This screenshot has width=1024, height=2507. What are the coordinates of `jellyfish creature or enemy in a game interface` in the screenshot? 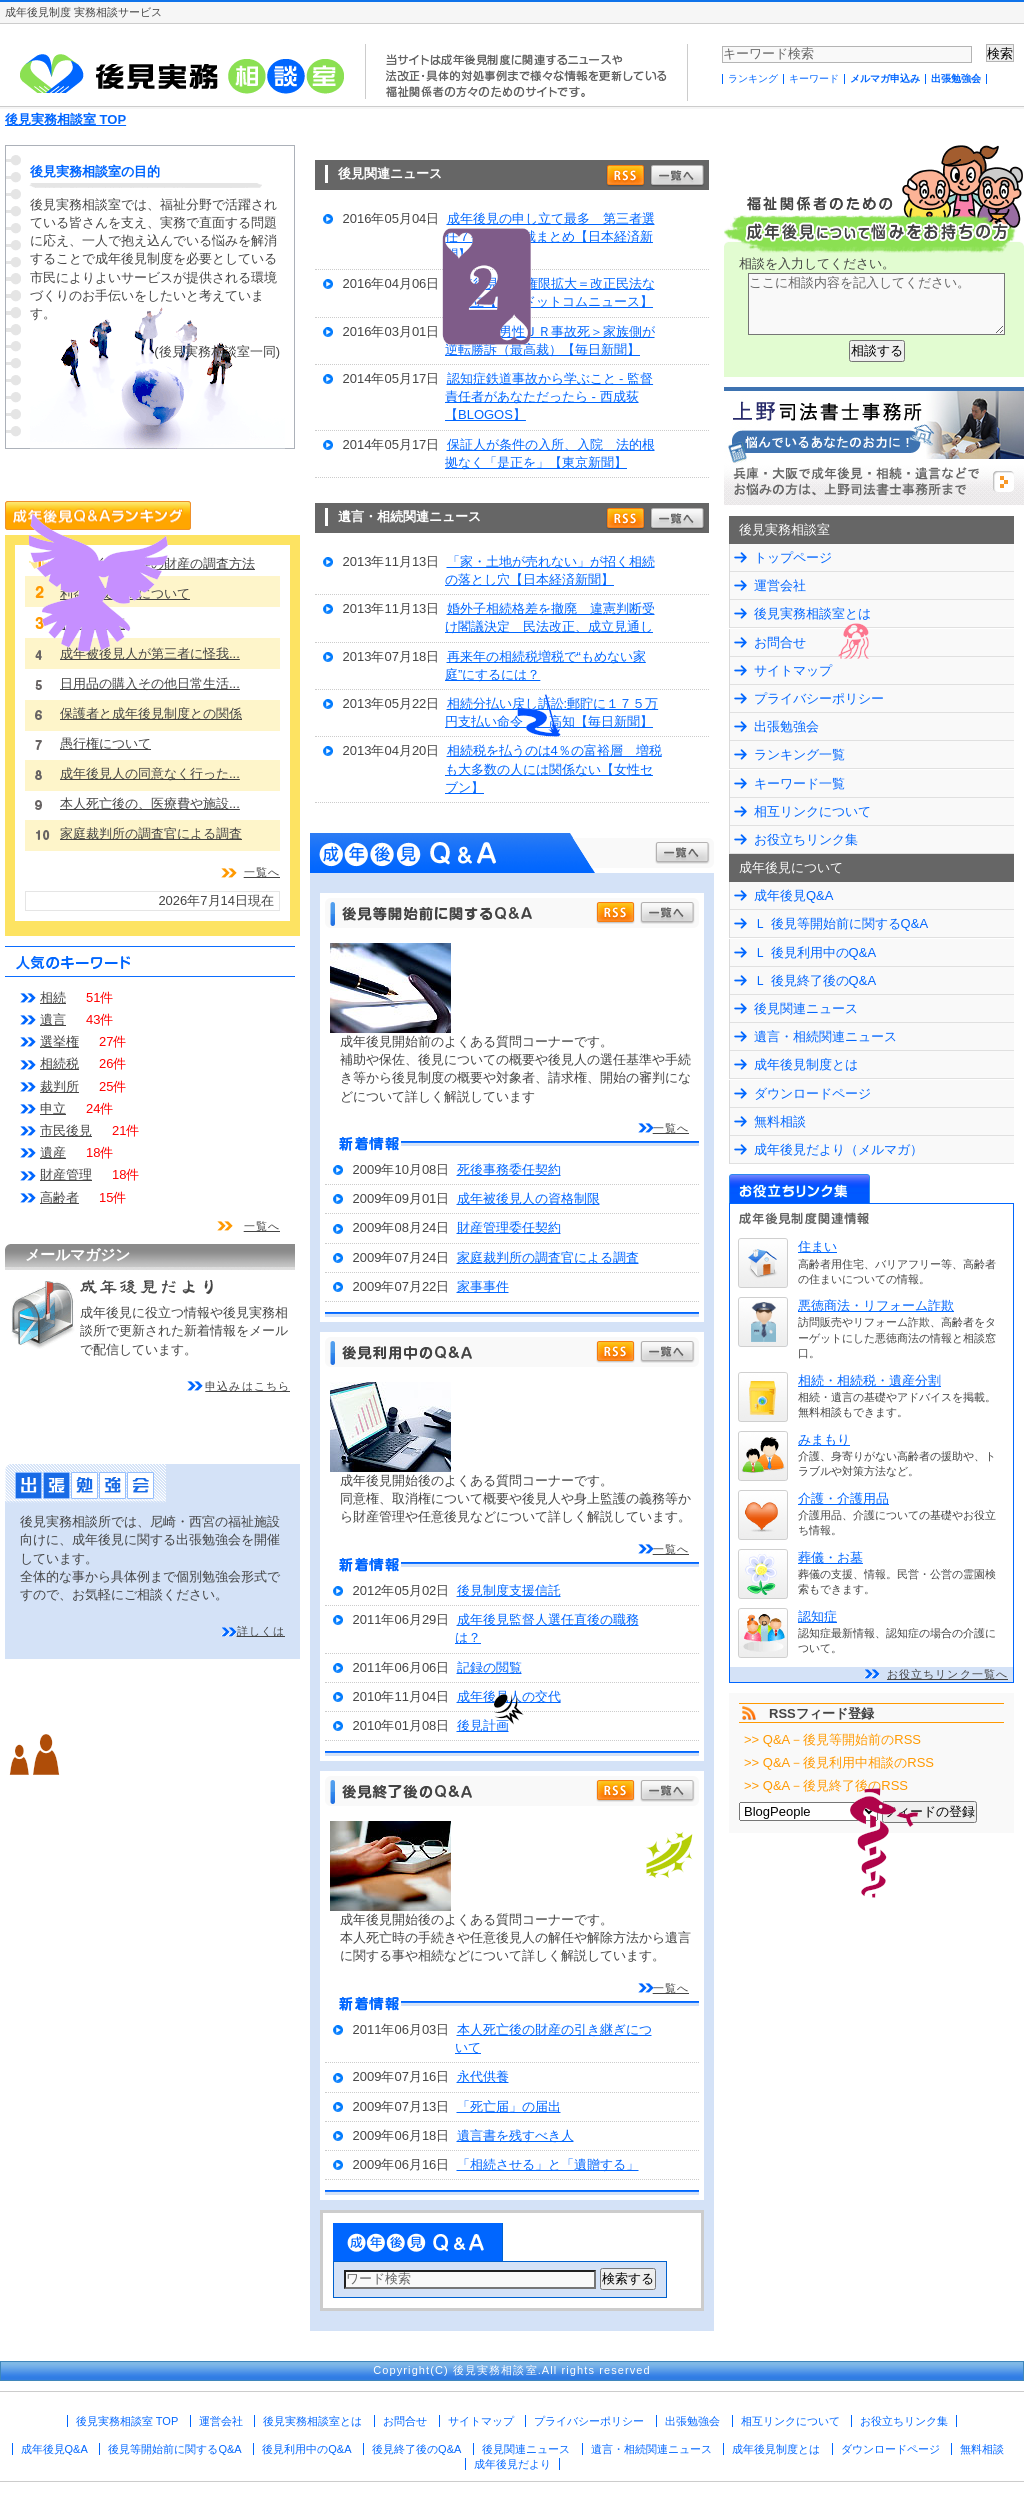 It's located at (856, 641).